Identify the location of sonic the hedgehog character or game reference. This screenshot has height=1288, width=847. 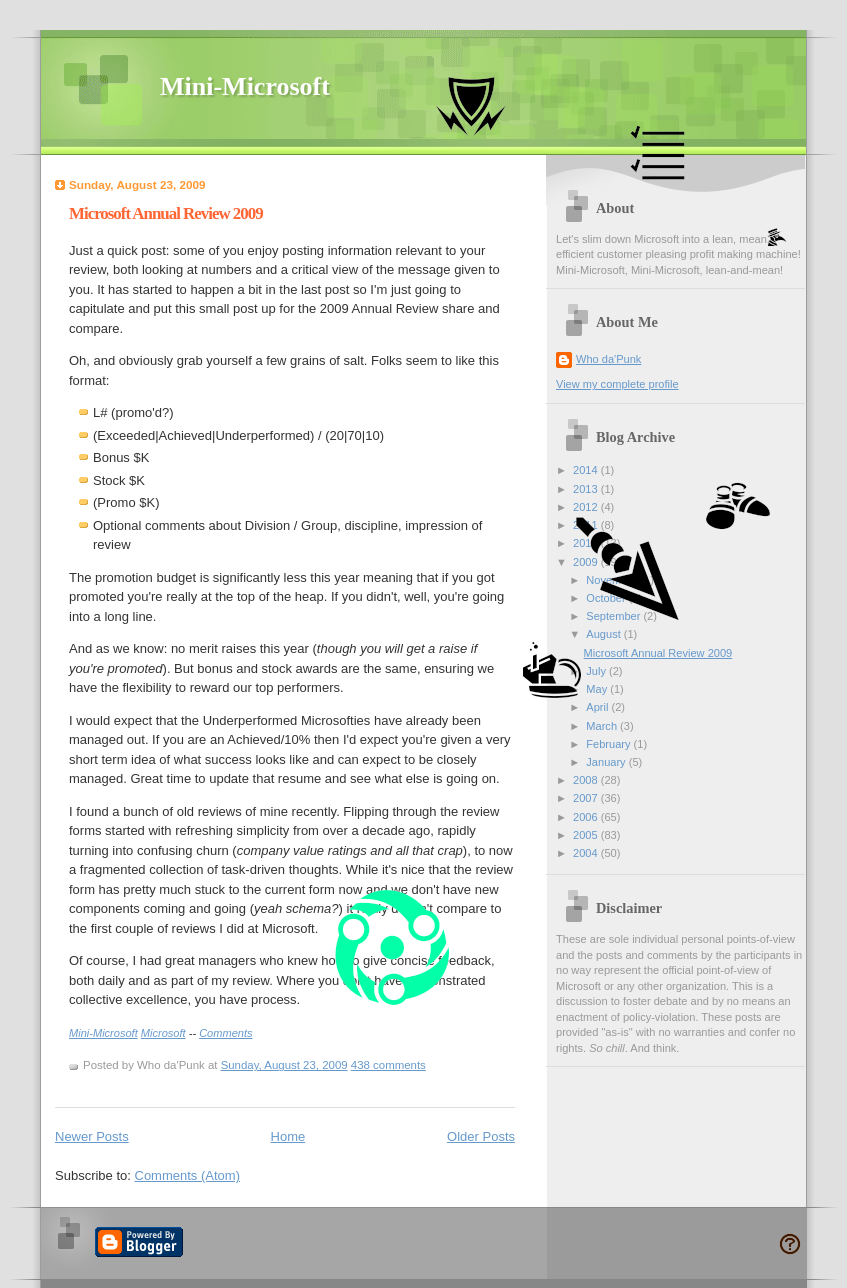
(738, 506).